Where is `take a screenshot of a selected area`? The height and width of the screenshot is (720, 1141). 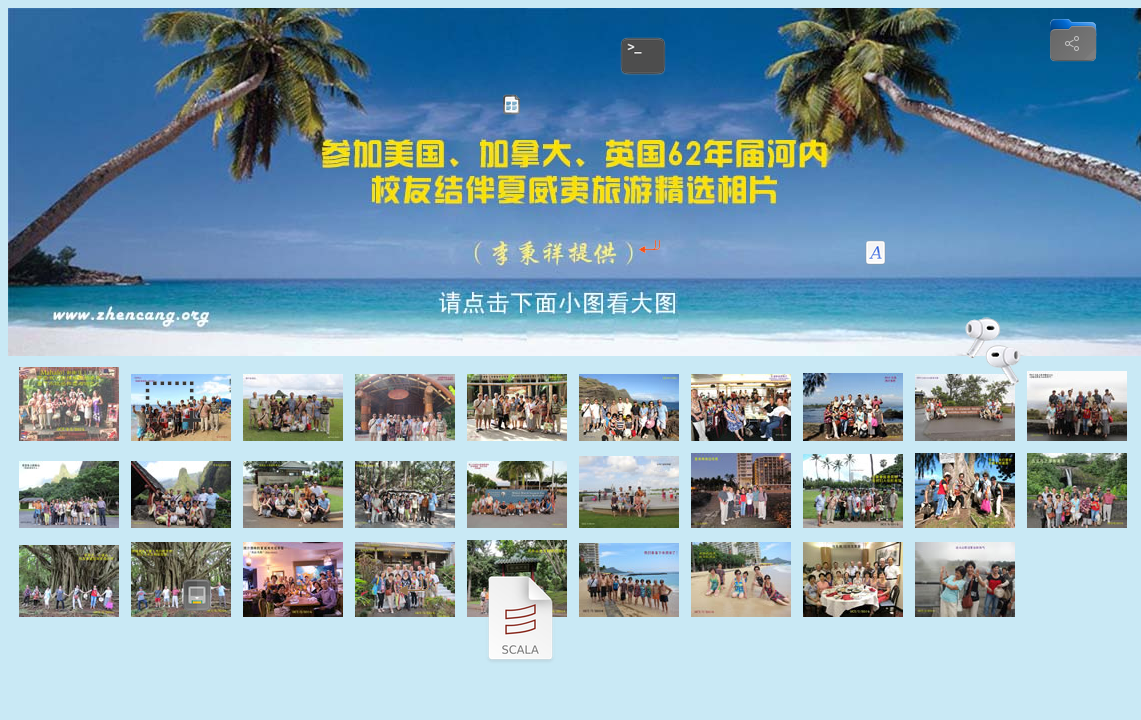 take a screenshot of a selected area is located at coordinates (171, 403).